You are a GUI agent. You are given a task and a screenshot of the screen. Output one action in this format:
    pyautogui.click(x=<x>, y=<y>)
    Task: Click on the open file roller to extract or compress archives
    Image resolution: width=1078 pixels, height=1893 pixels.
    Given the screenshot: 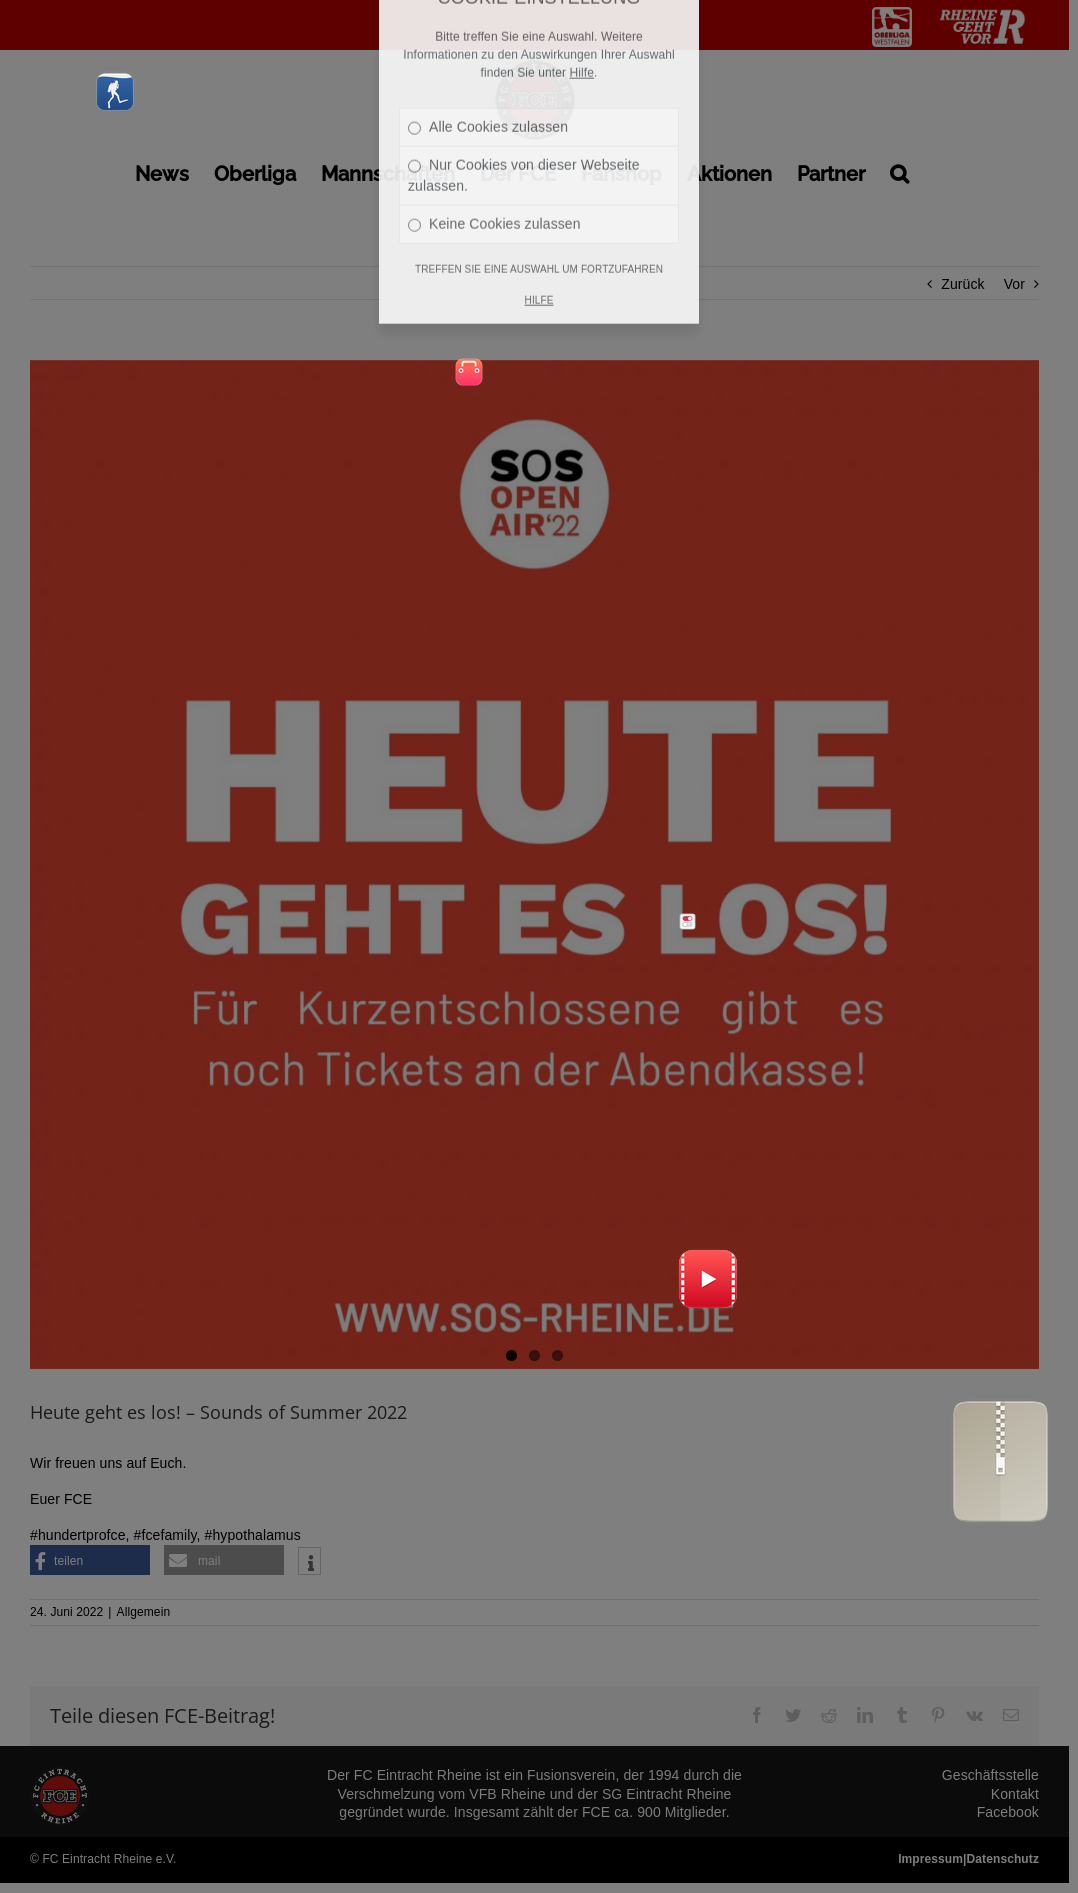 What is the action you would take?
    pyautogui.click(x=1000, y=1461)
    